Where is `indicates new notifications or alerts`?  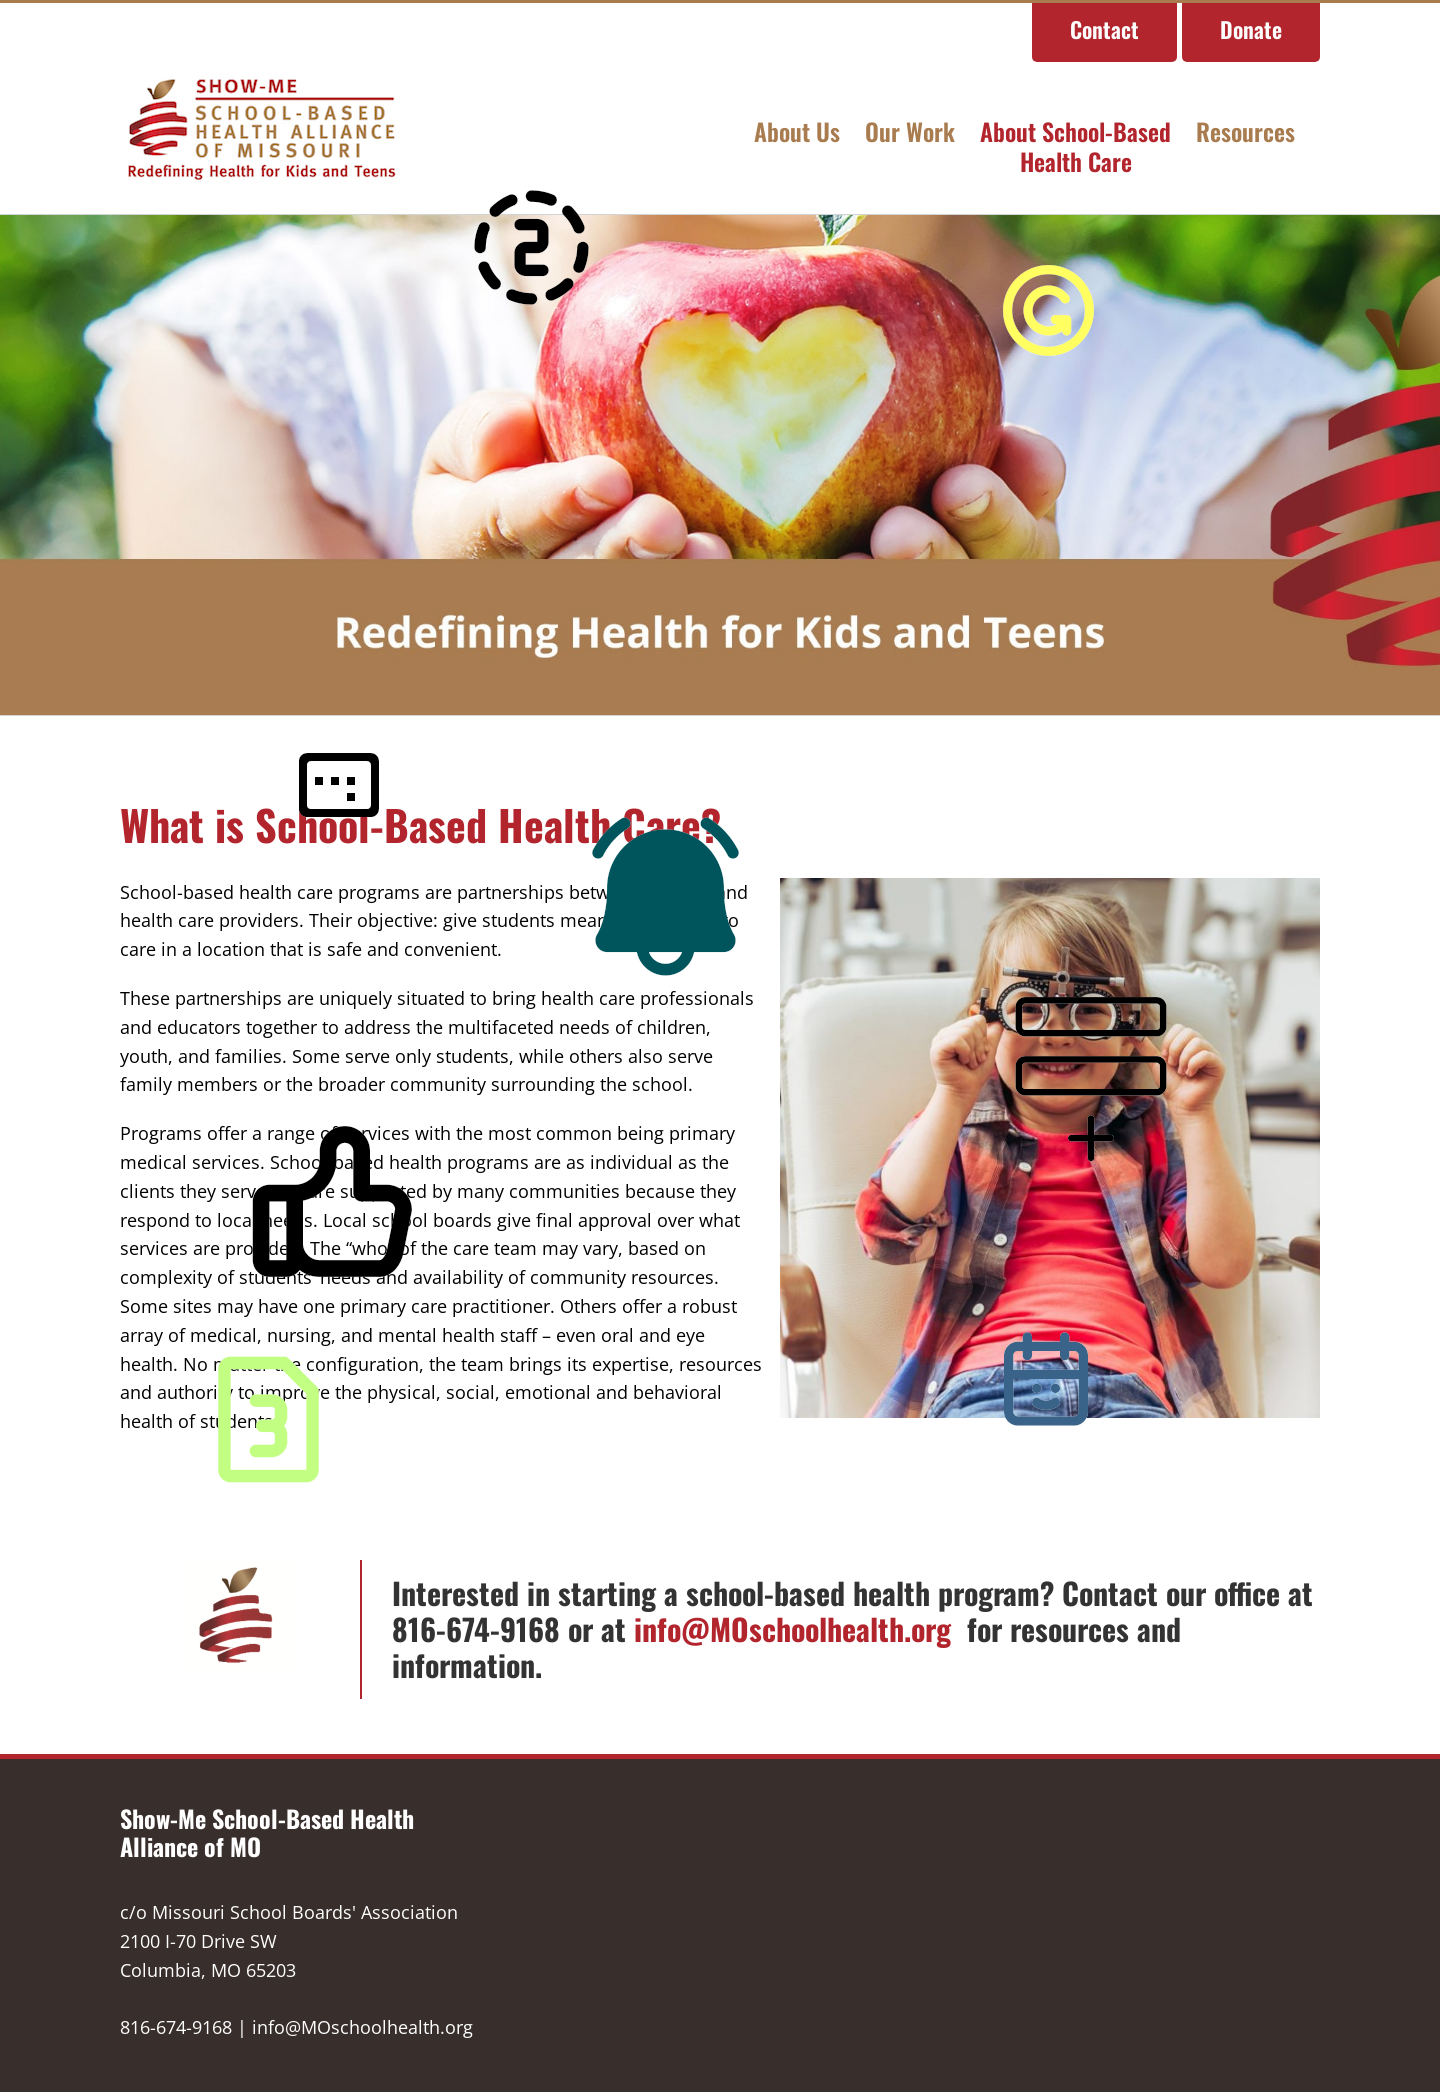
indicates new notifications or alerts is located at coordinates (665, 899).